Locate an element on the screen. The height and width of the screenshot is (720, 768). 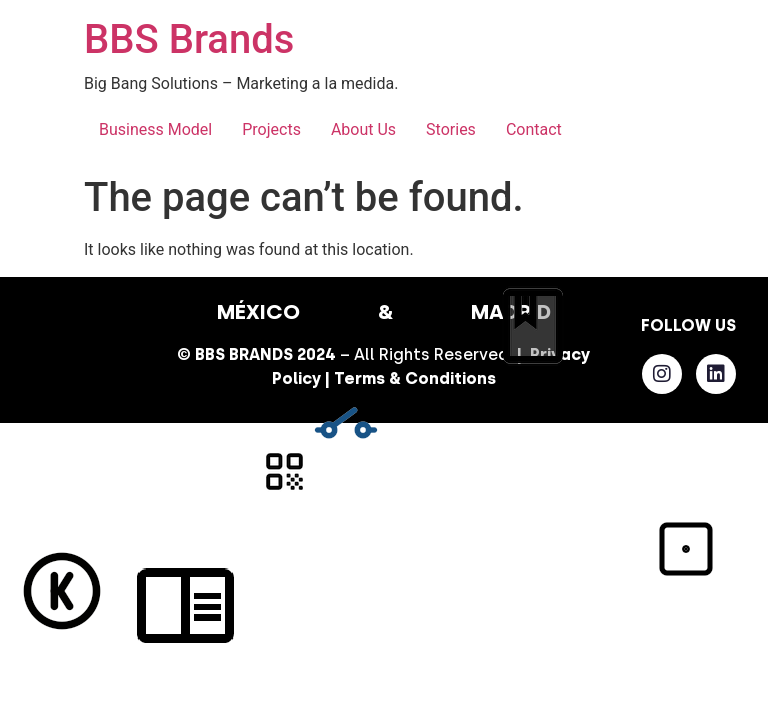
access your saved bookmarks or reading list is located at coordinates (533, 326).